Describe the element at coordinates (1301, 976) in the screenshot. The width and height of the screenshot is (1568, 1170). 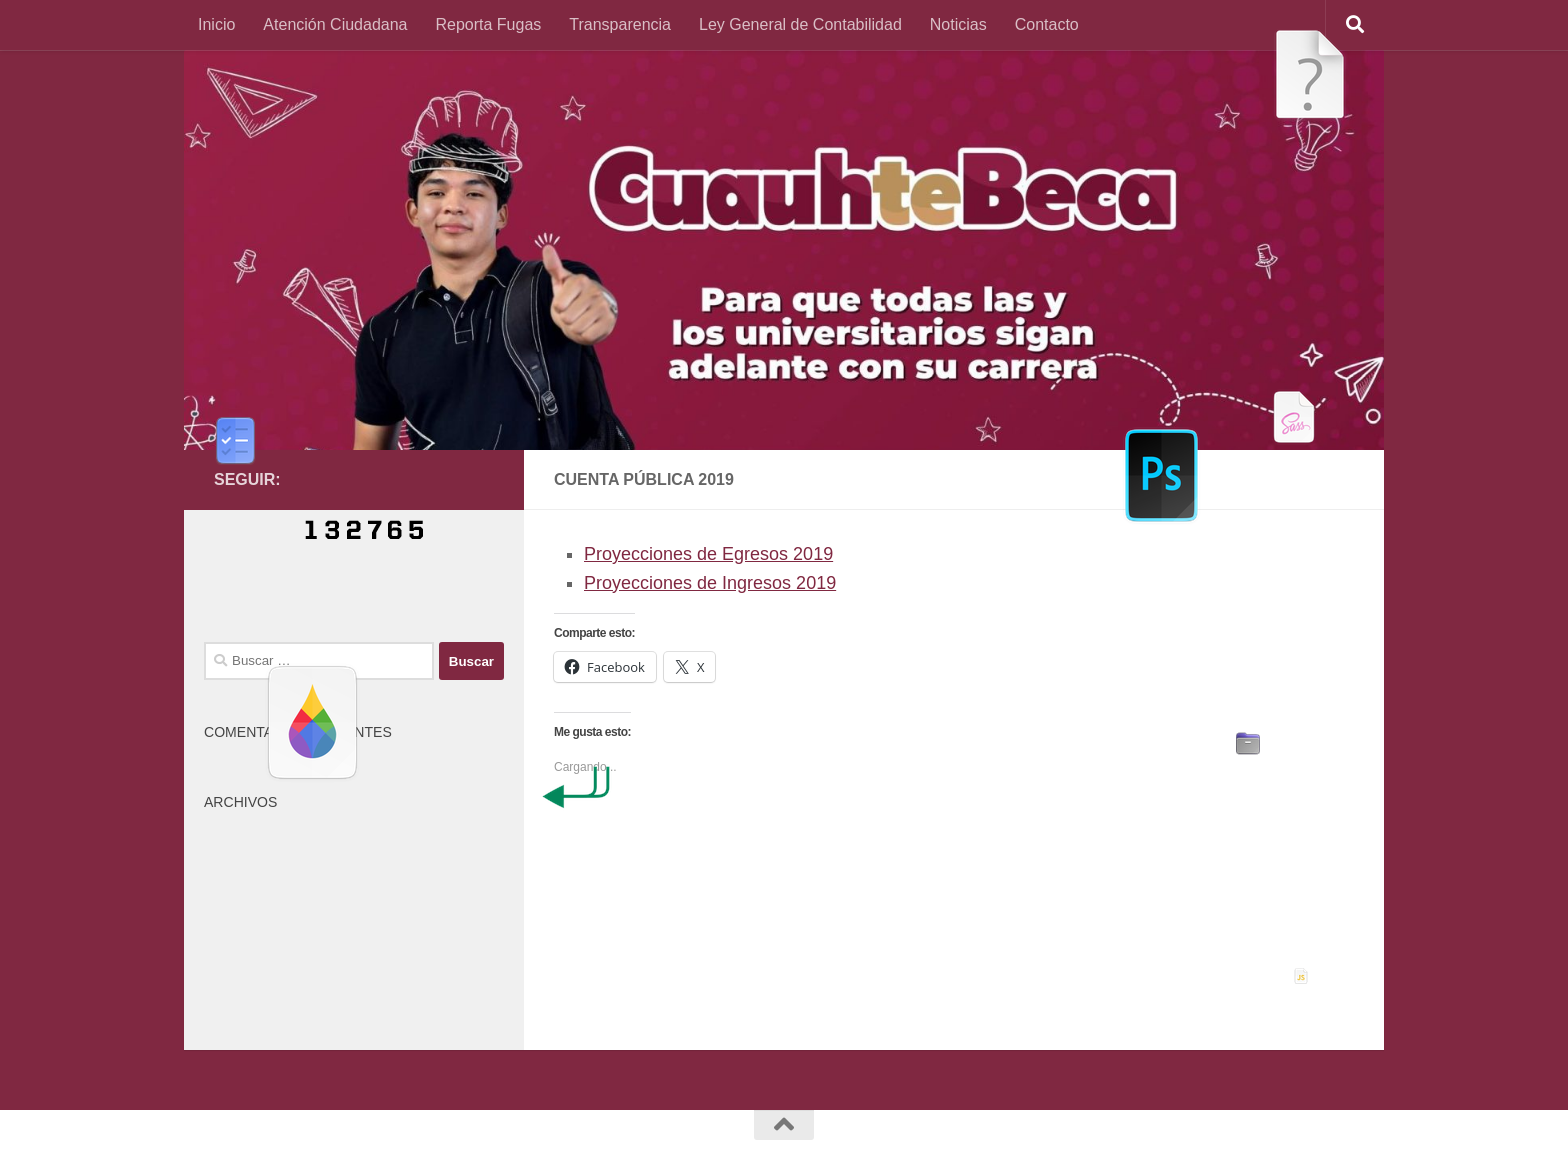
I see `a javascript file in the file system` at that location.